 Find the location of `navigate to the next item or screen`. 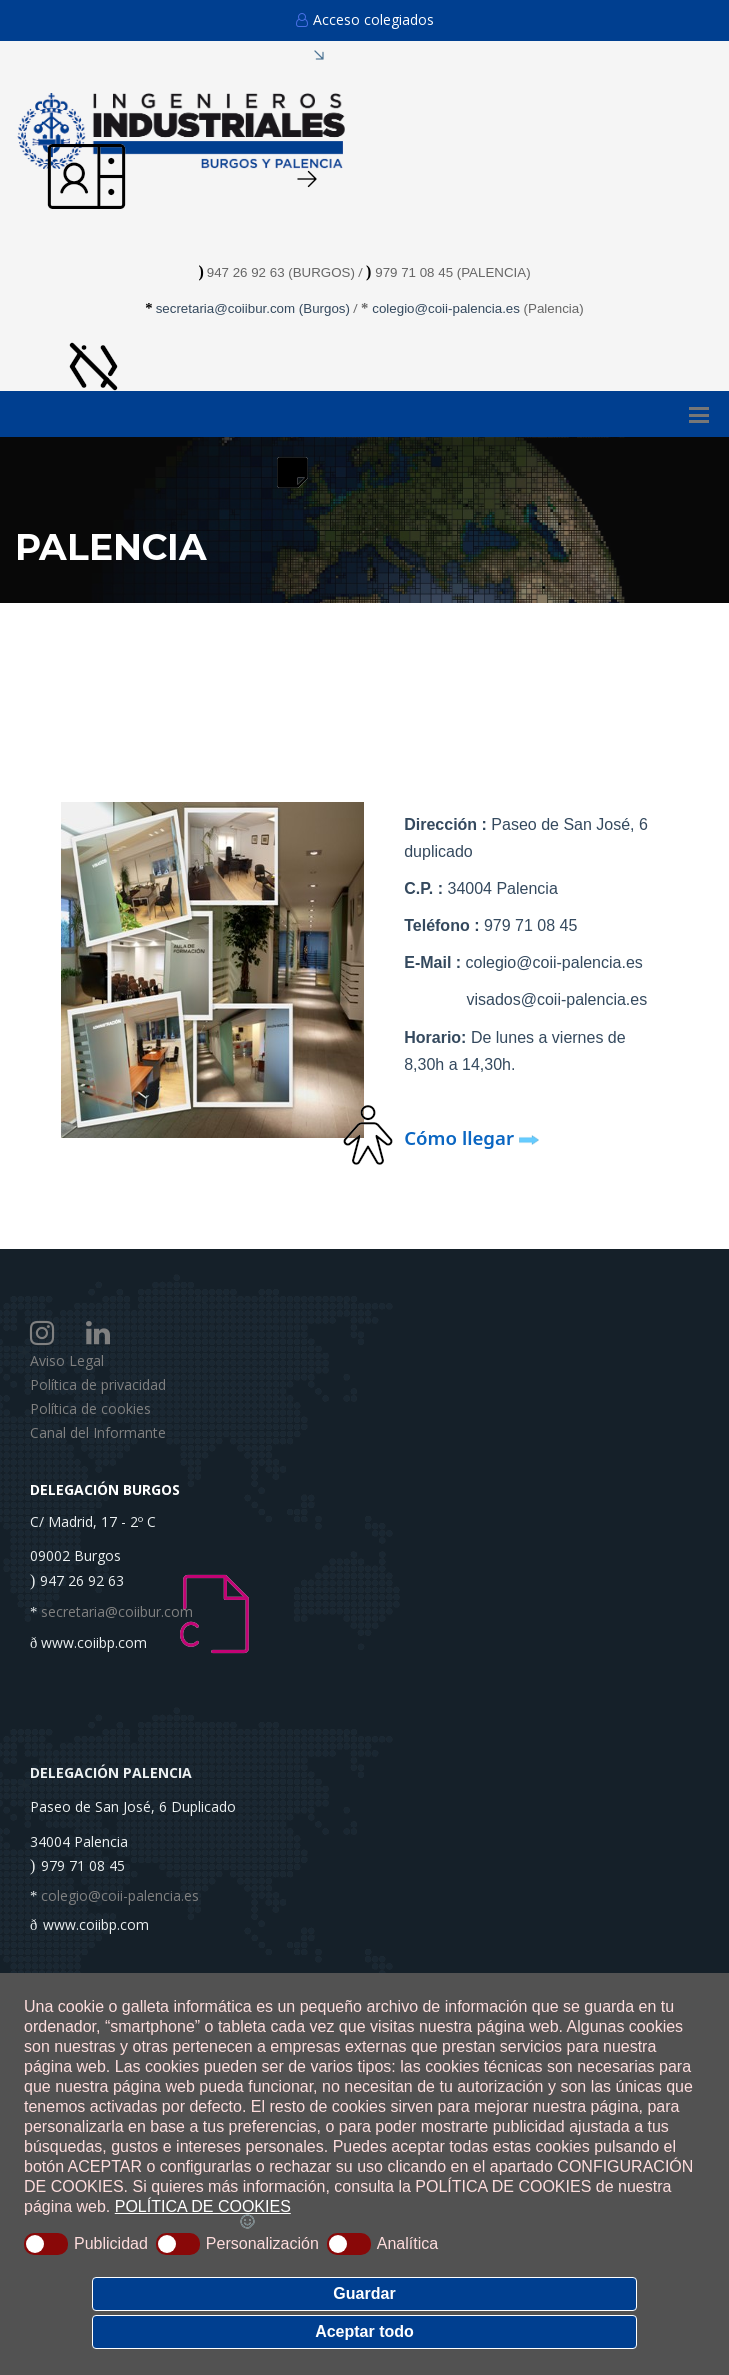

navigate to the next item or screen is located at coordinates (307, 179).